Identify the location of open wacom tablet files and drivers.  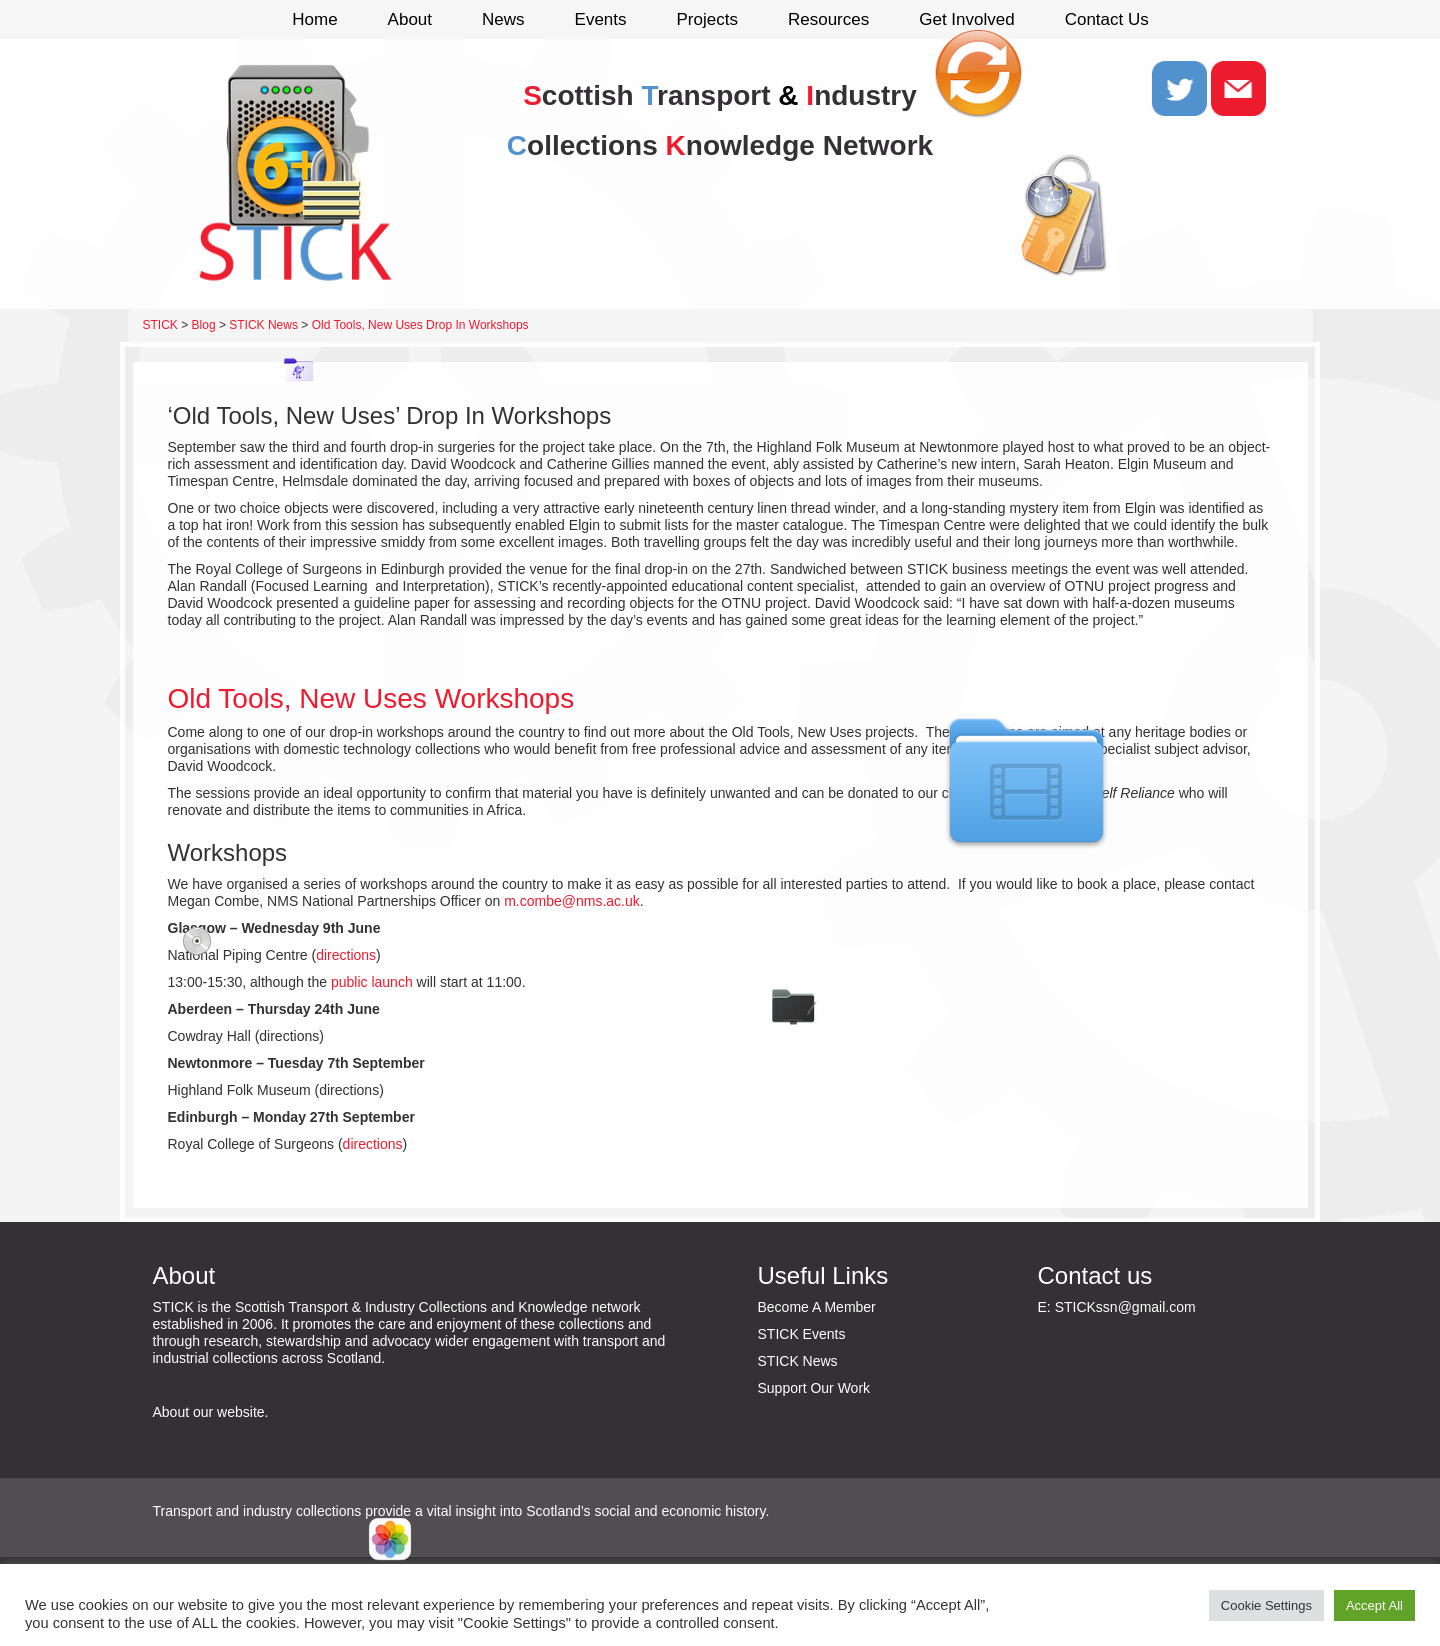
(793, 1007).